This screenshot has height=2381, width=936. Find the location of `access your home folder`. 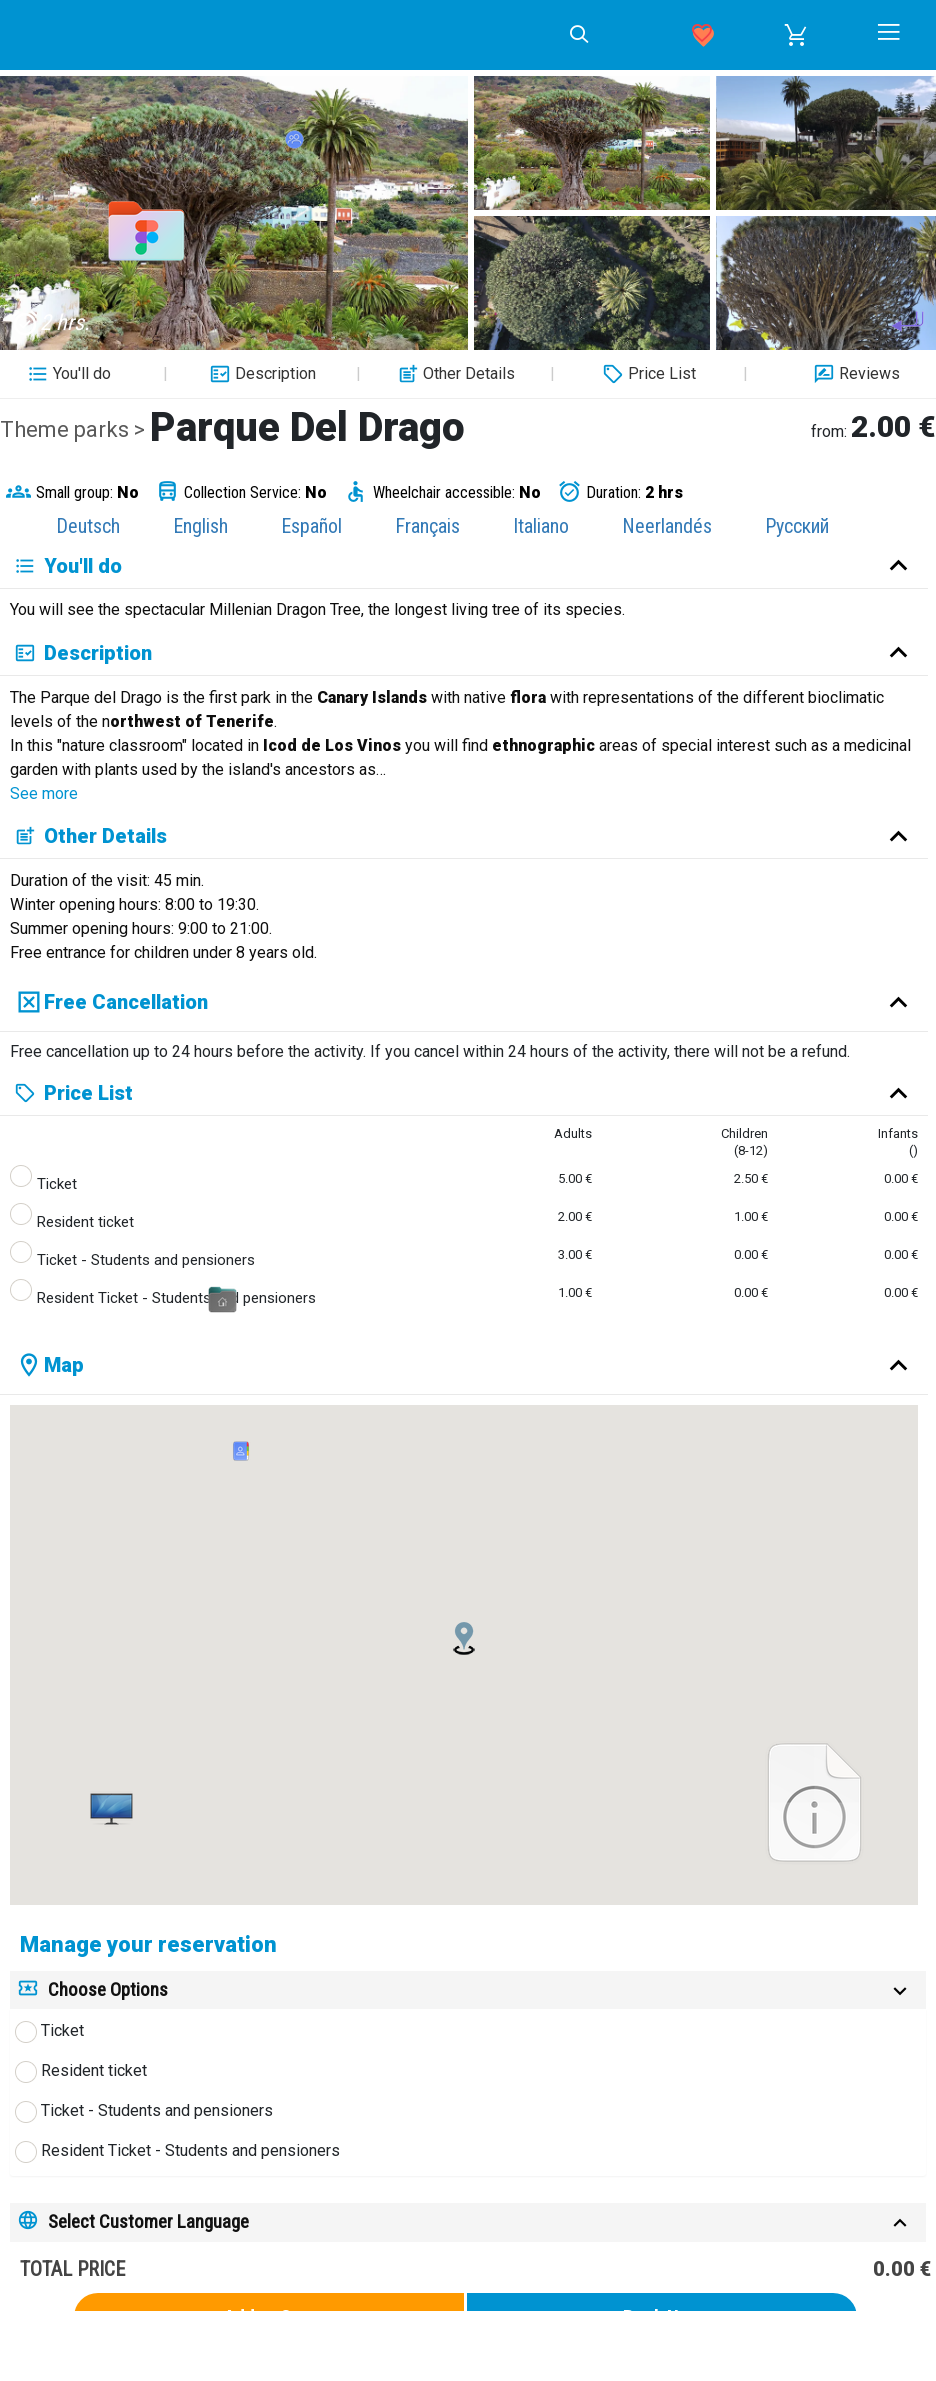

access your home folder is located at coordinates (222, 1299).